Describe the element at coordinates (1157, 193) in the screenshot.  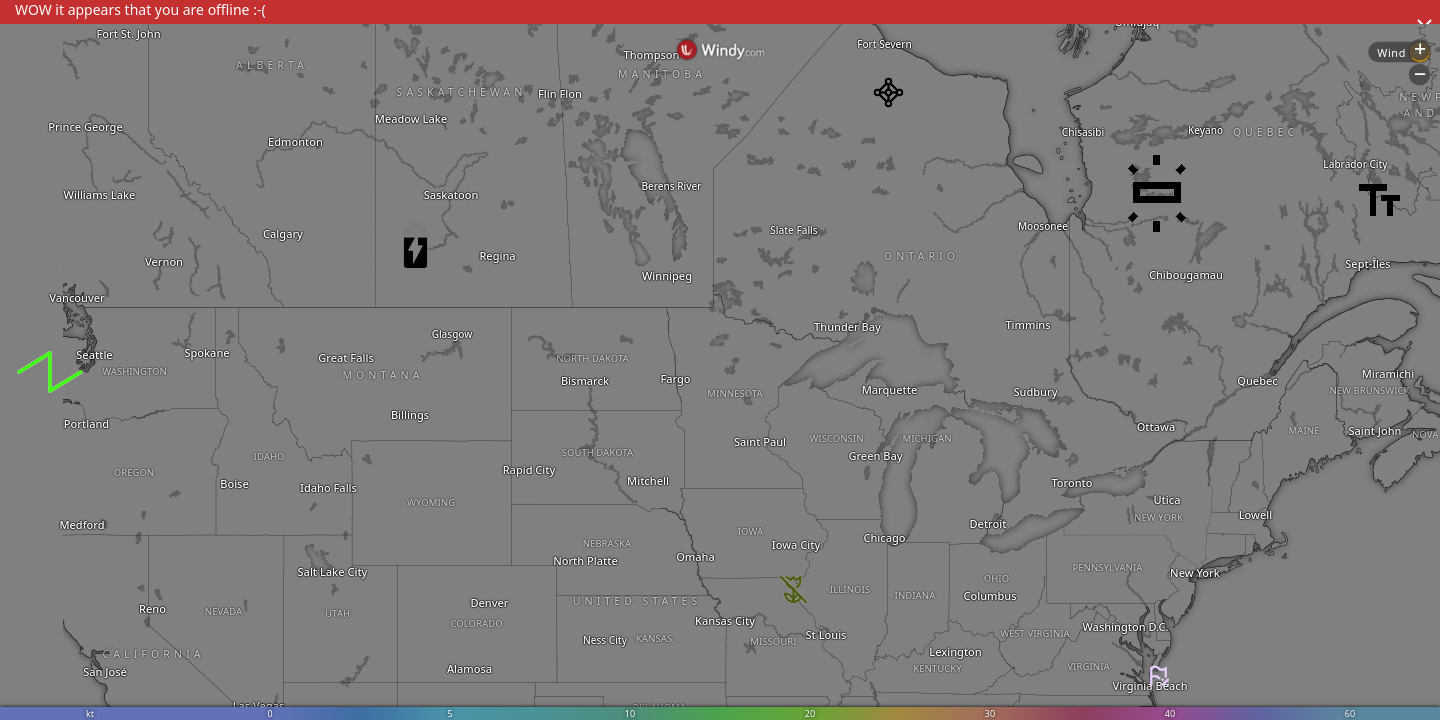
I see `adjust screen brightness settings` at that location.